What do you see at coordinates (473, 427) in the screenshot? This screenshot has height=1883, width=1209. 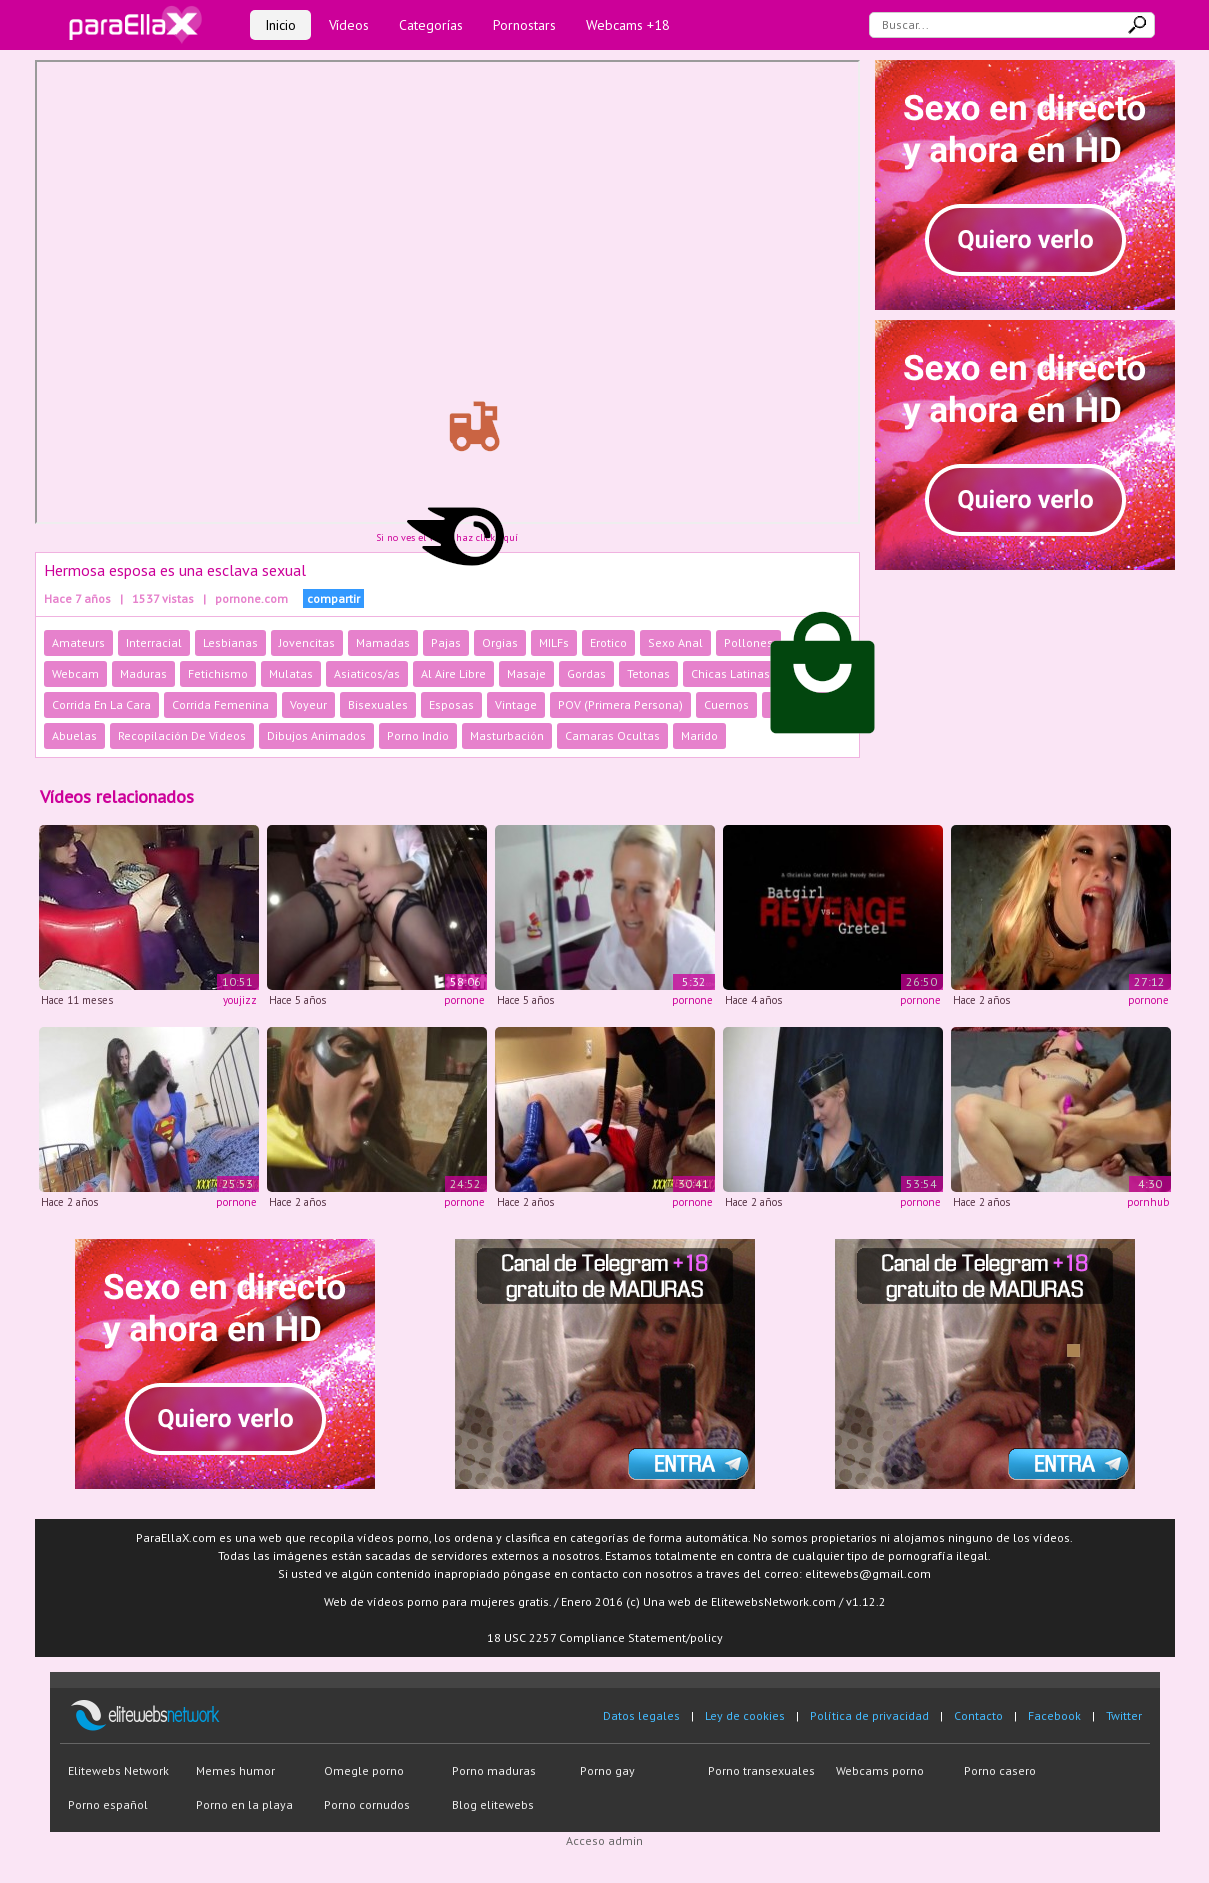 I see `select e-bike as transportation mode` at bounding box center [473, 427].